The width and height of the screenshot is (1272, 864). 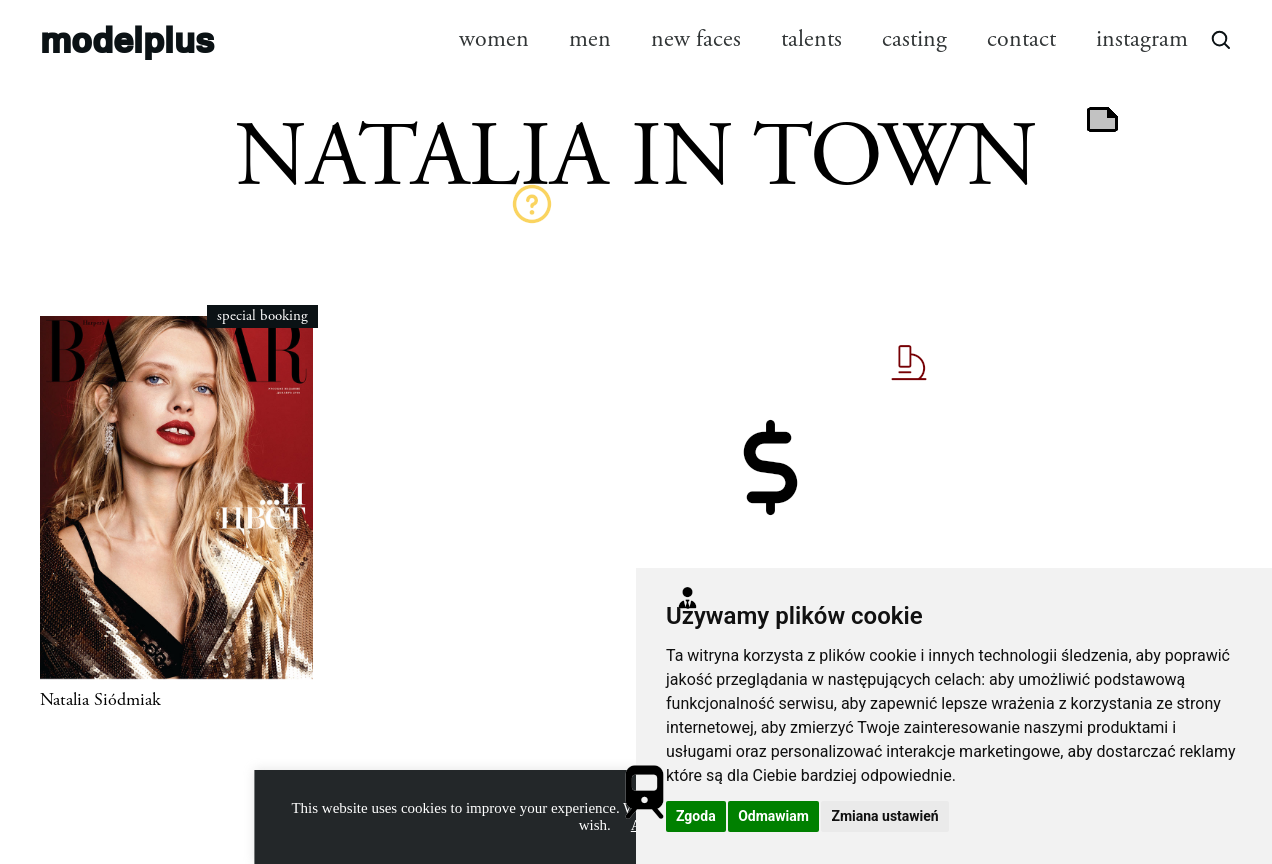 What do you see at coordinates (1102, 119) in the screenshot?
I see `create a new note` at bounding box center [1102, 119].